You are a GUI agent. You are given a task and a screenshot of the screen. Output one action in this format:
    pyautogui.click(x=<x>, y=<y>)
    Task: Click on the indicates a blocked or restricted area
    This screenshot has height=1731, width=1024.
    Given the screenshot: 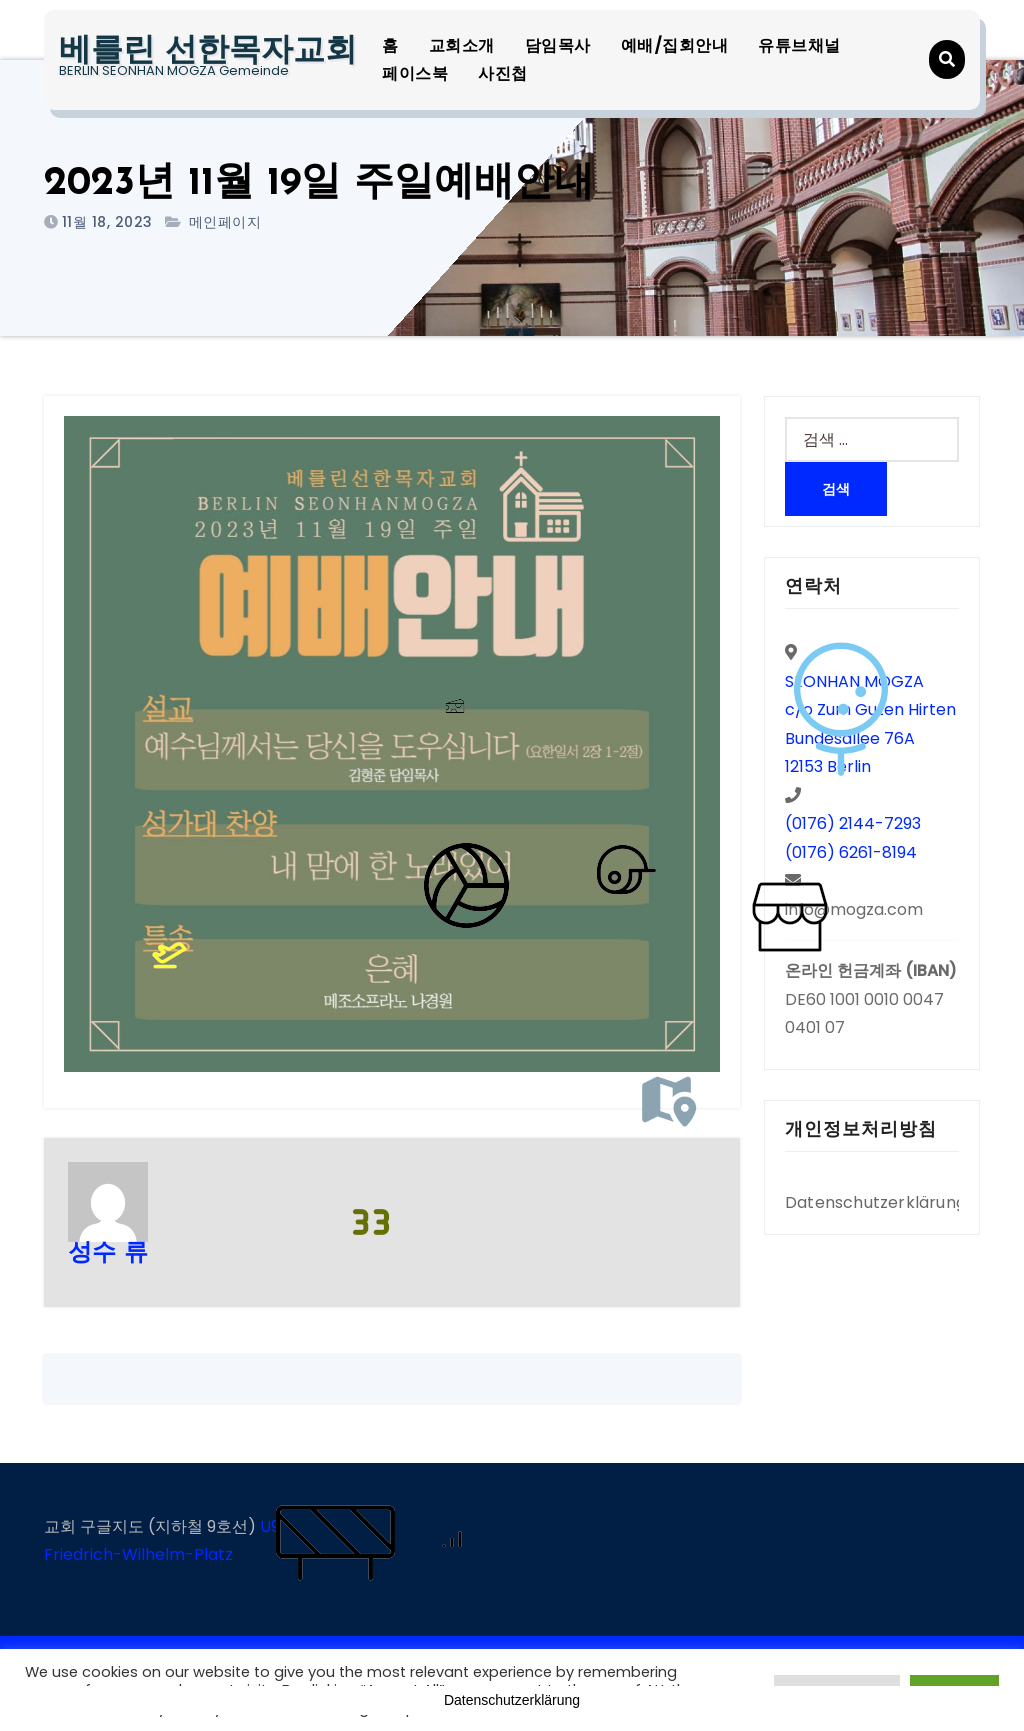 What is the action you would take?
    pyautogui.click(x=335, y=1538)
    